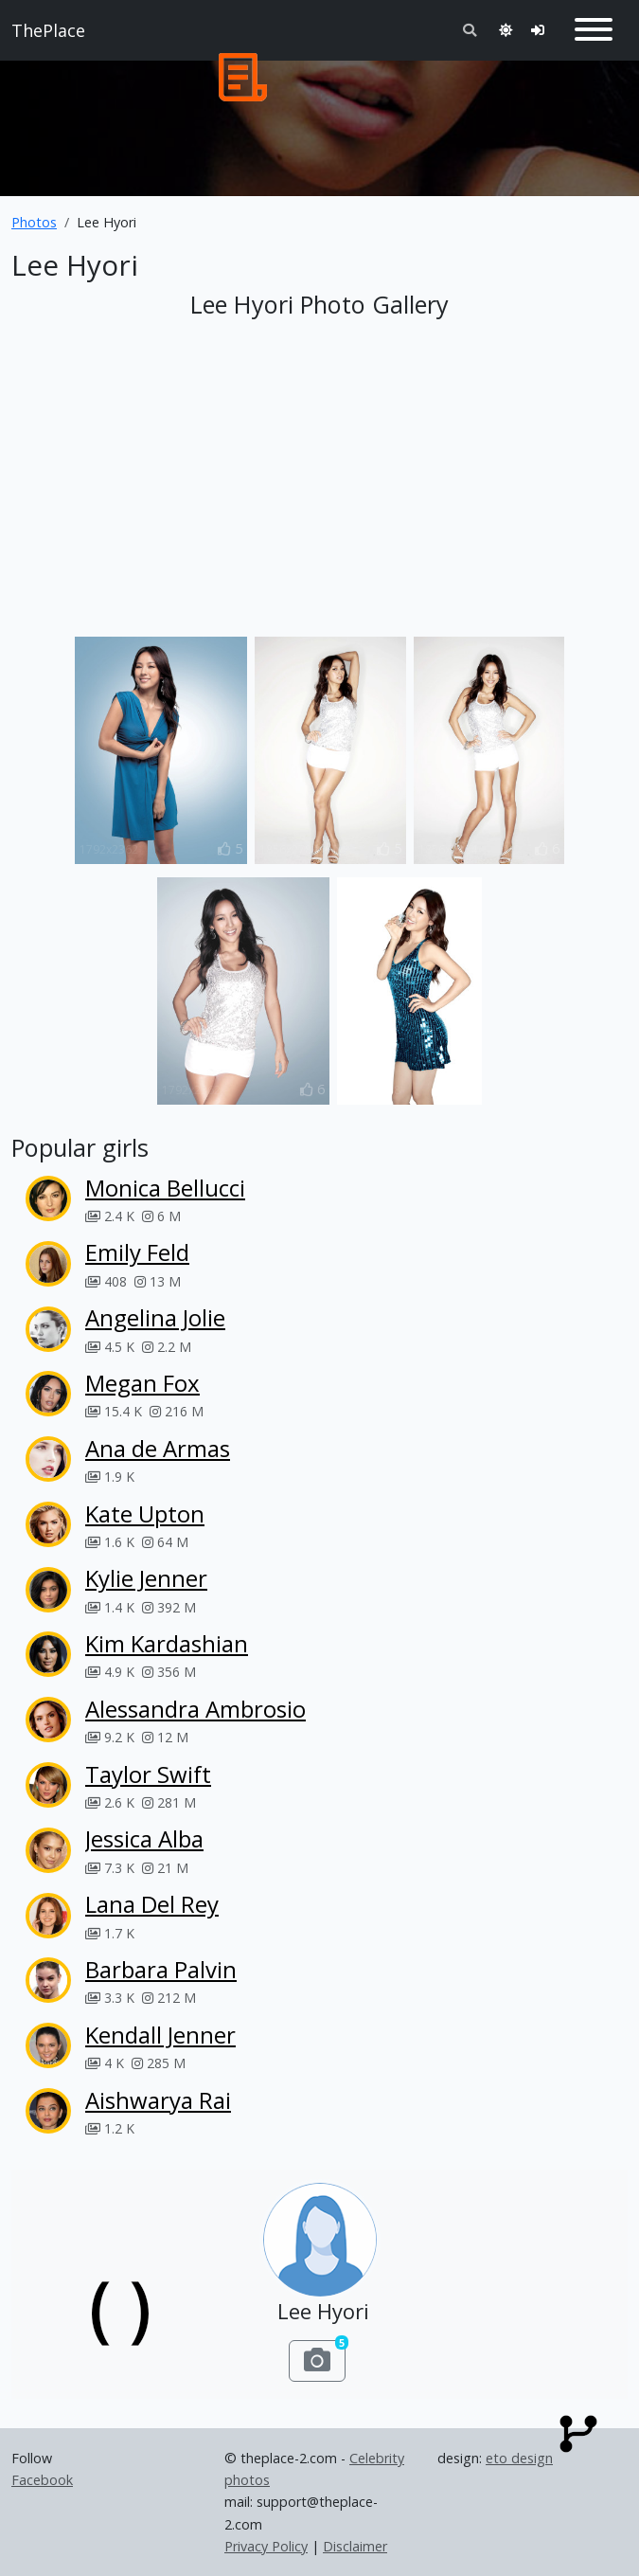 Image resolution: width=639 pixels, height=2576 pixels. What do you see at coordinates (242, 77) in the screenshot?
I see `view document list or file directory` at bounding box center [242, 77].